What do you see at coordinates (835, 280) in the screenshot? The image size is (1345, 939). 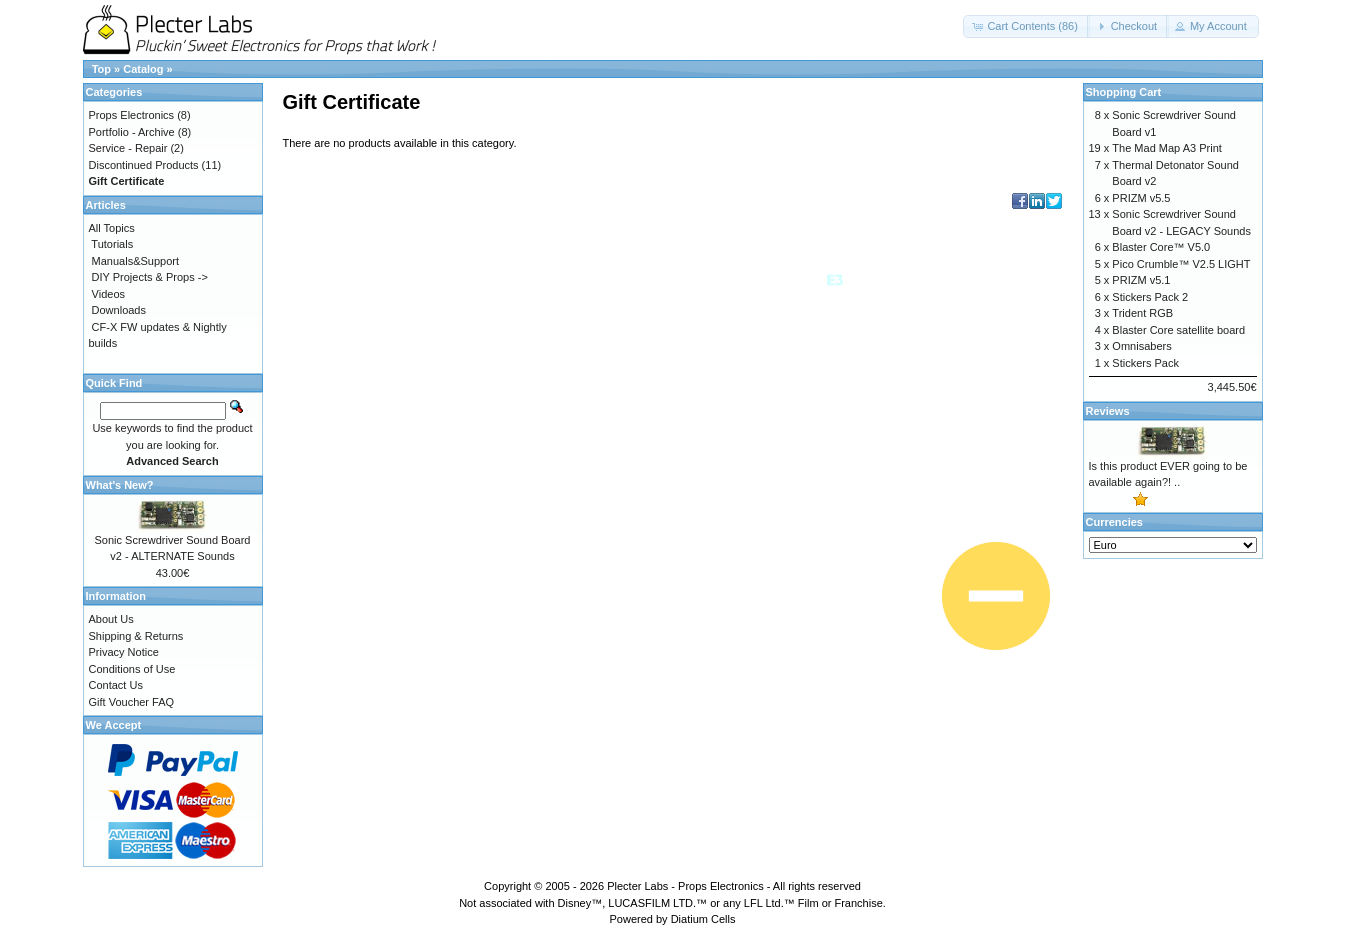 I see `E3 (Electronic Entertainment Expo) logo` at bounding box center [835, 280].